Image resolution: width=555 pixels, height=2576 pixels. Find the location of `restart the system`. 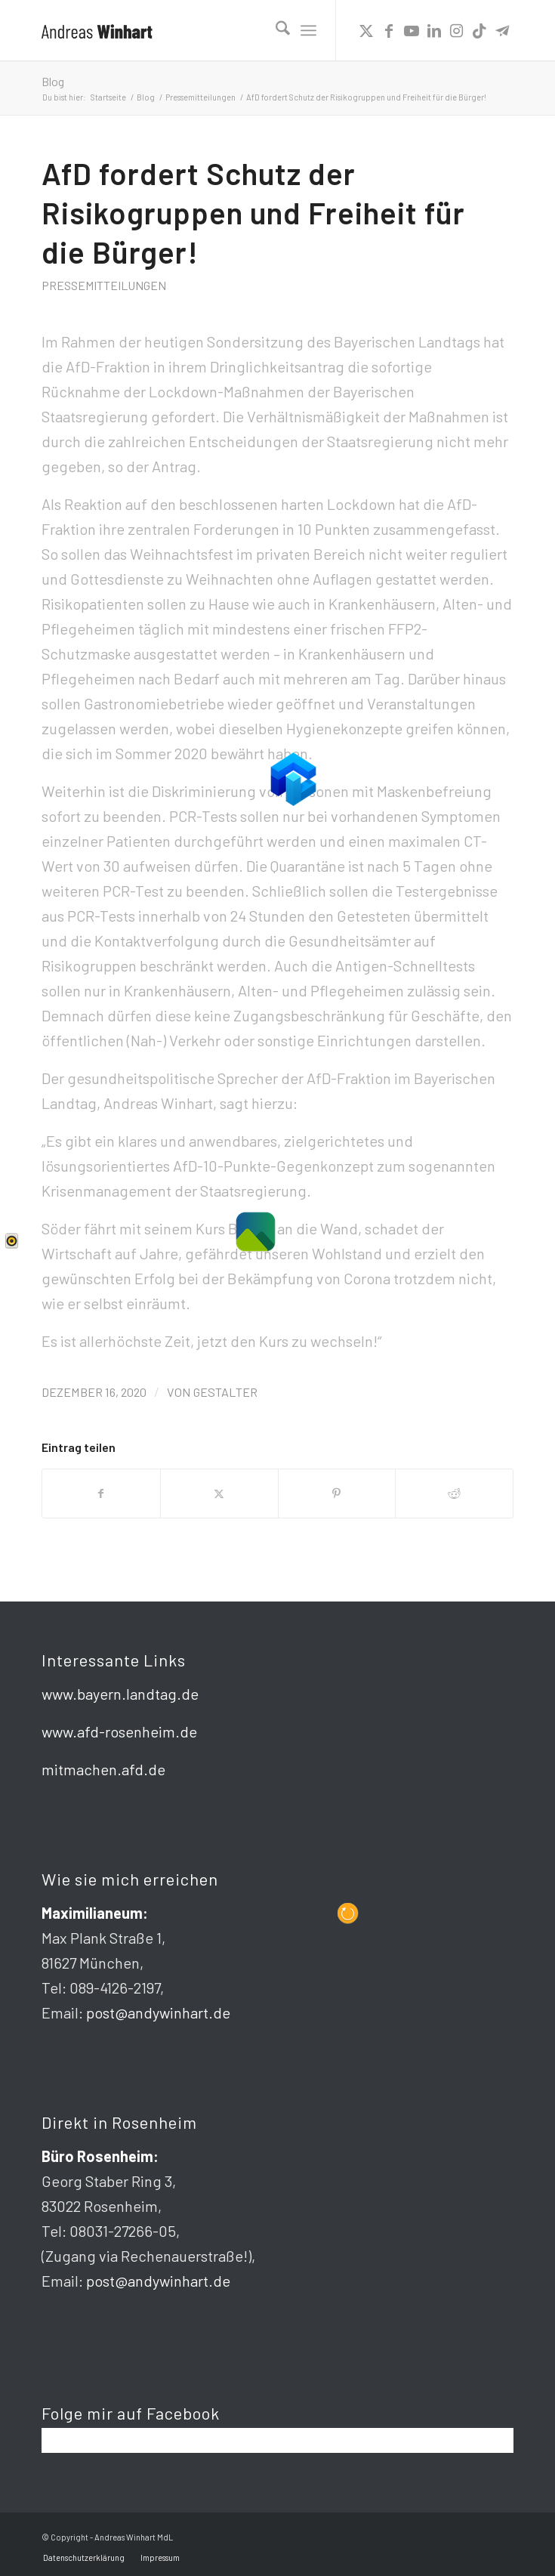

restart the system is located at coordinates (348, 1913).